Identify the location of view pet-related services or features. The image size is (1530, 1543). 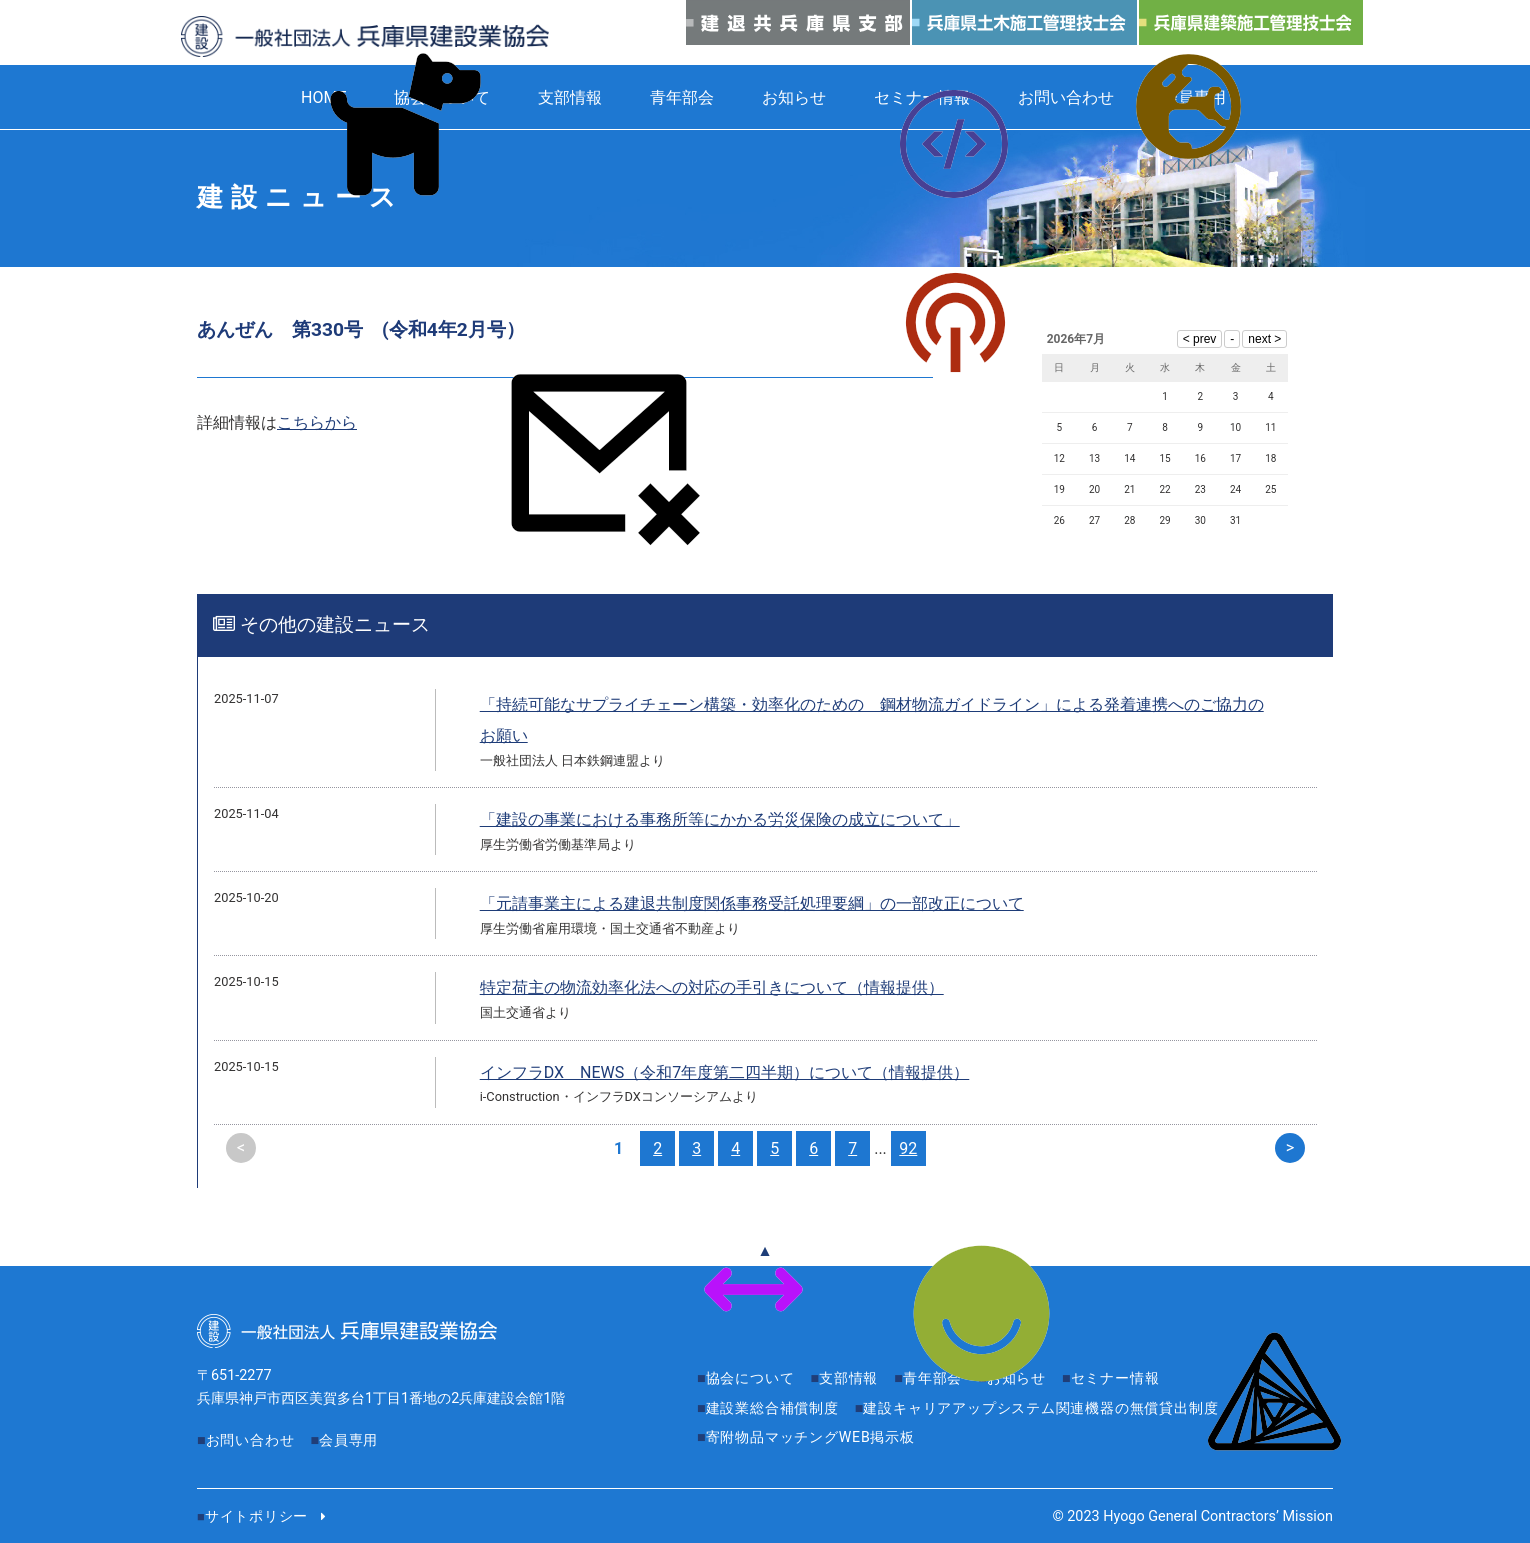
(405, 128).